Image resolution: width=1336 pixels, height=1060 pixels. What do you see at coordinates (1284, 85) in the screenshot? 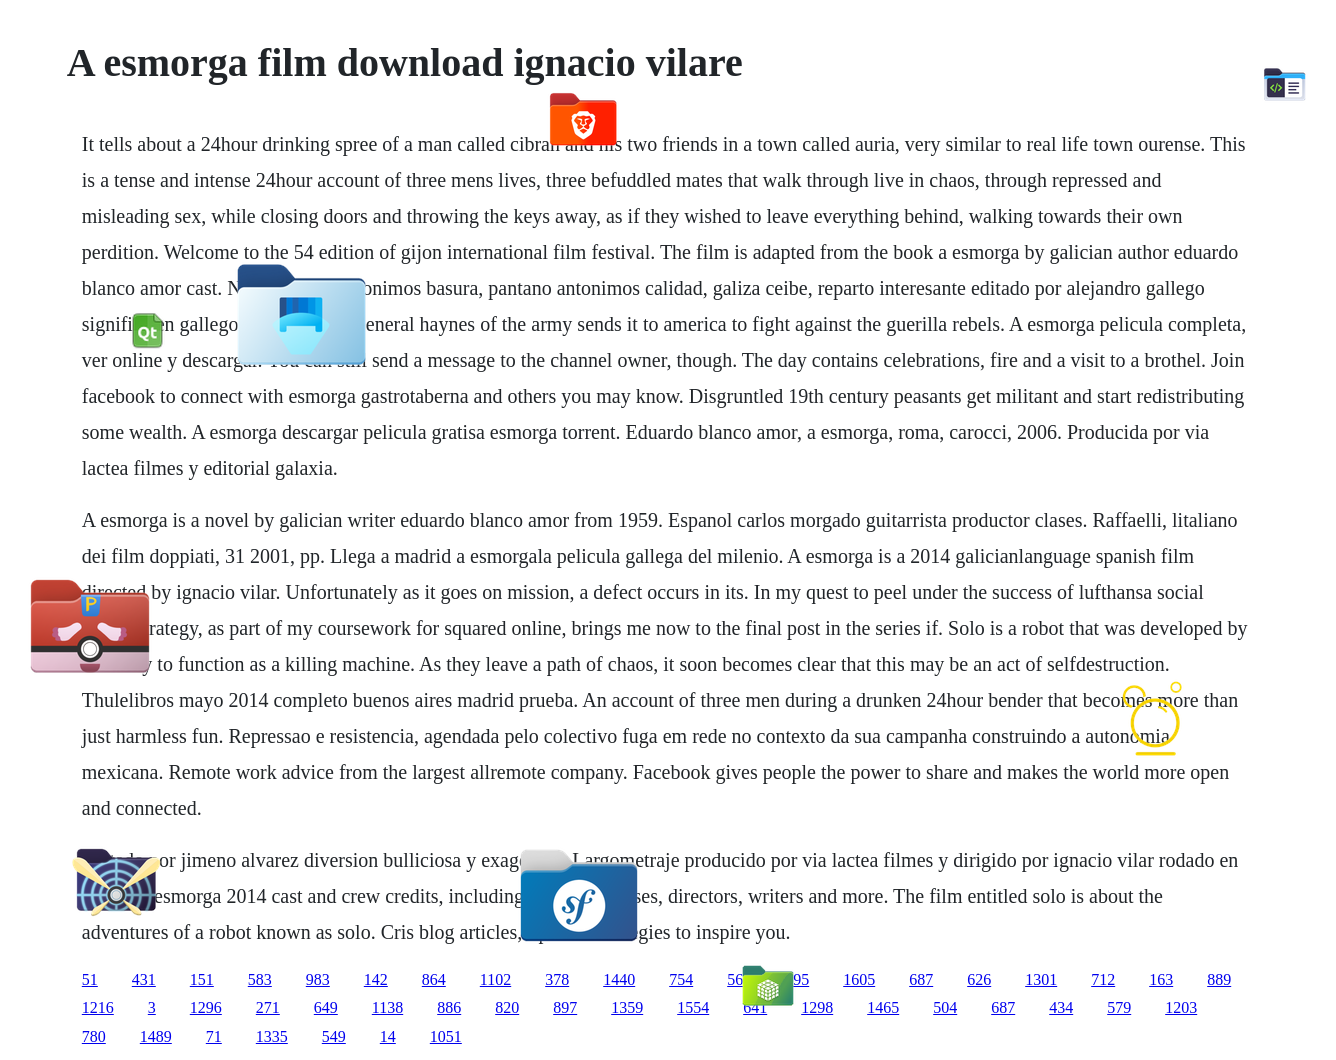
I see `open folder containing programming files` at bounding box center [1284, 85].